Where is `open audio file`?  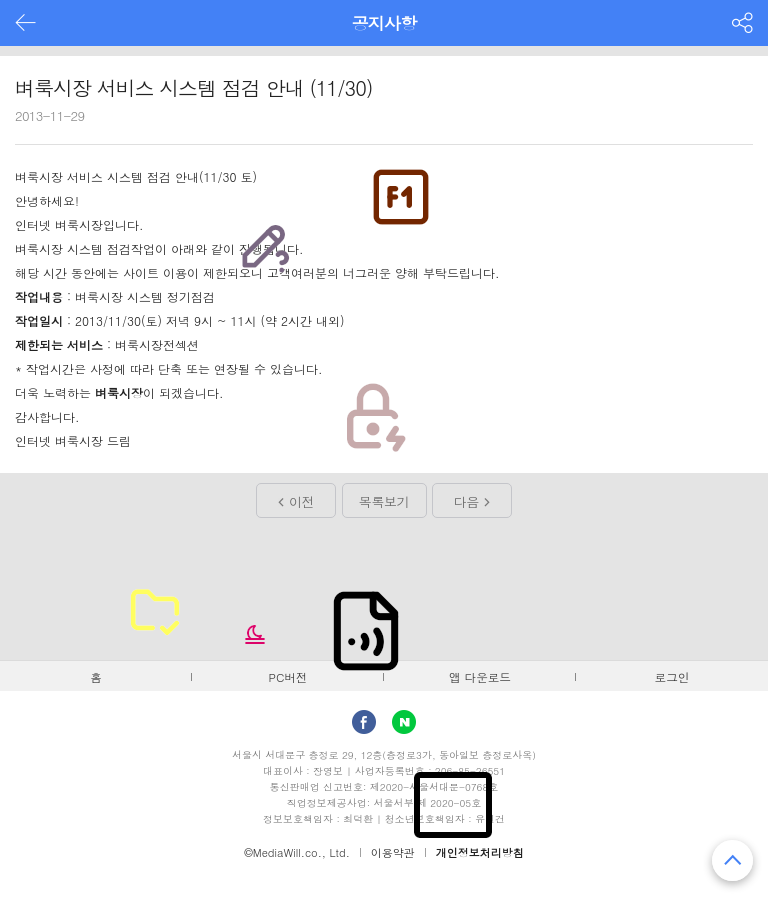
open audio file is located at coordinates (366, 631).